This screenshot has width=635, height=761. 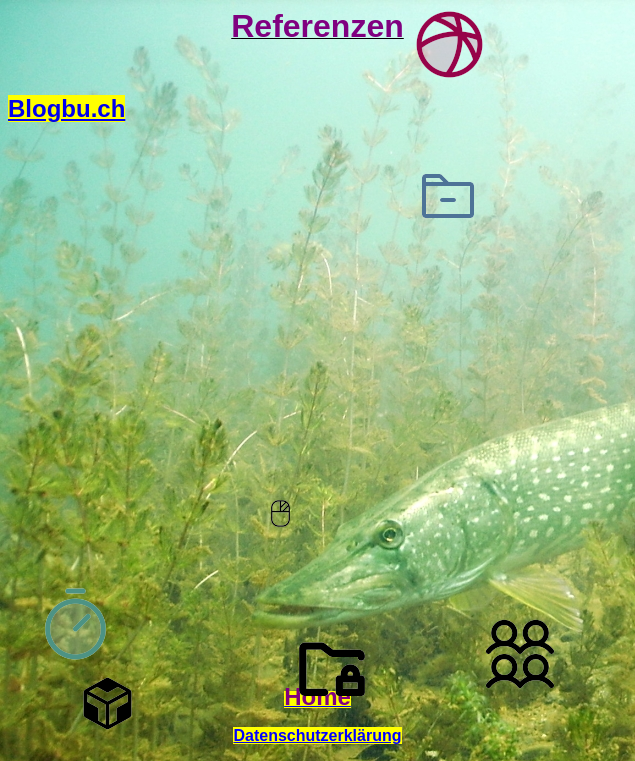 I want to click on open codesandbox development environment, so click(x=107, y=703).